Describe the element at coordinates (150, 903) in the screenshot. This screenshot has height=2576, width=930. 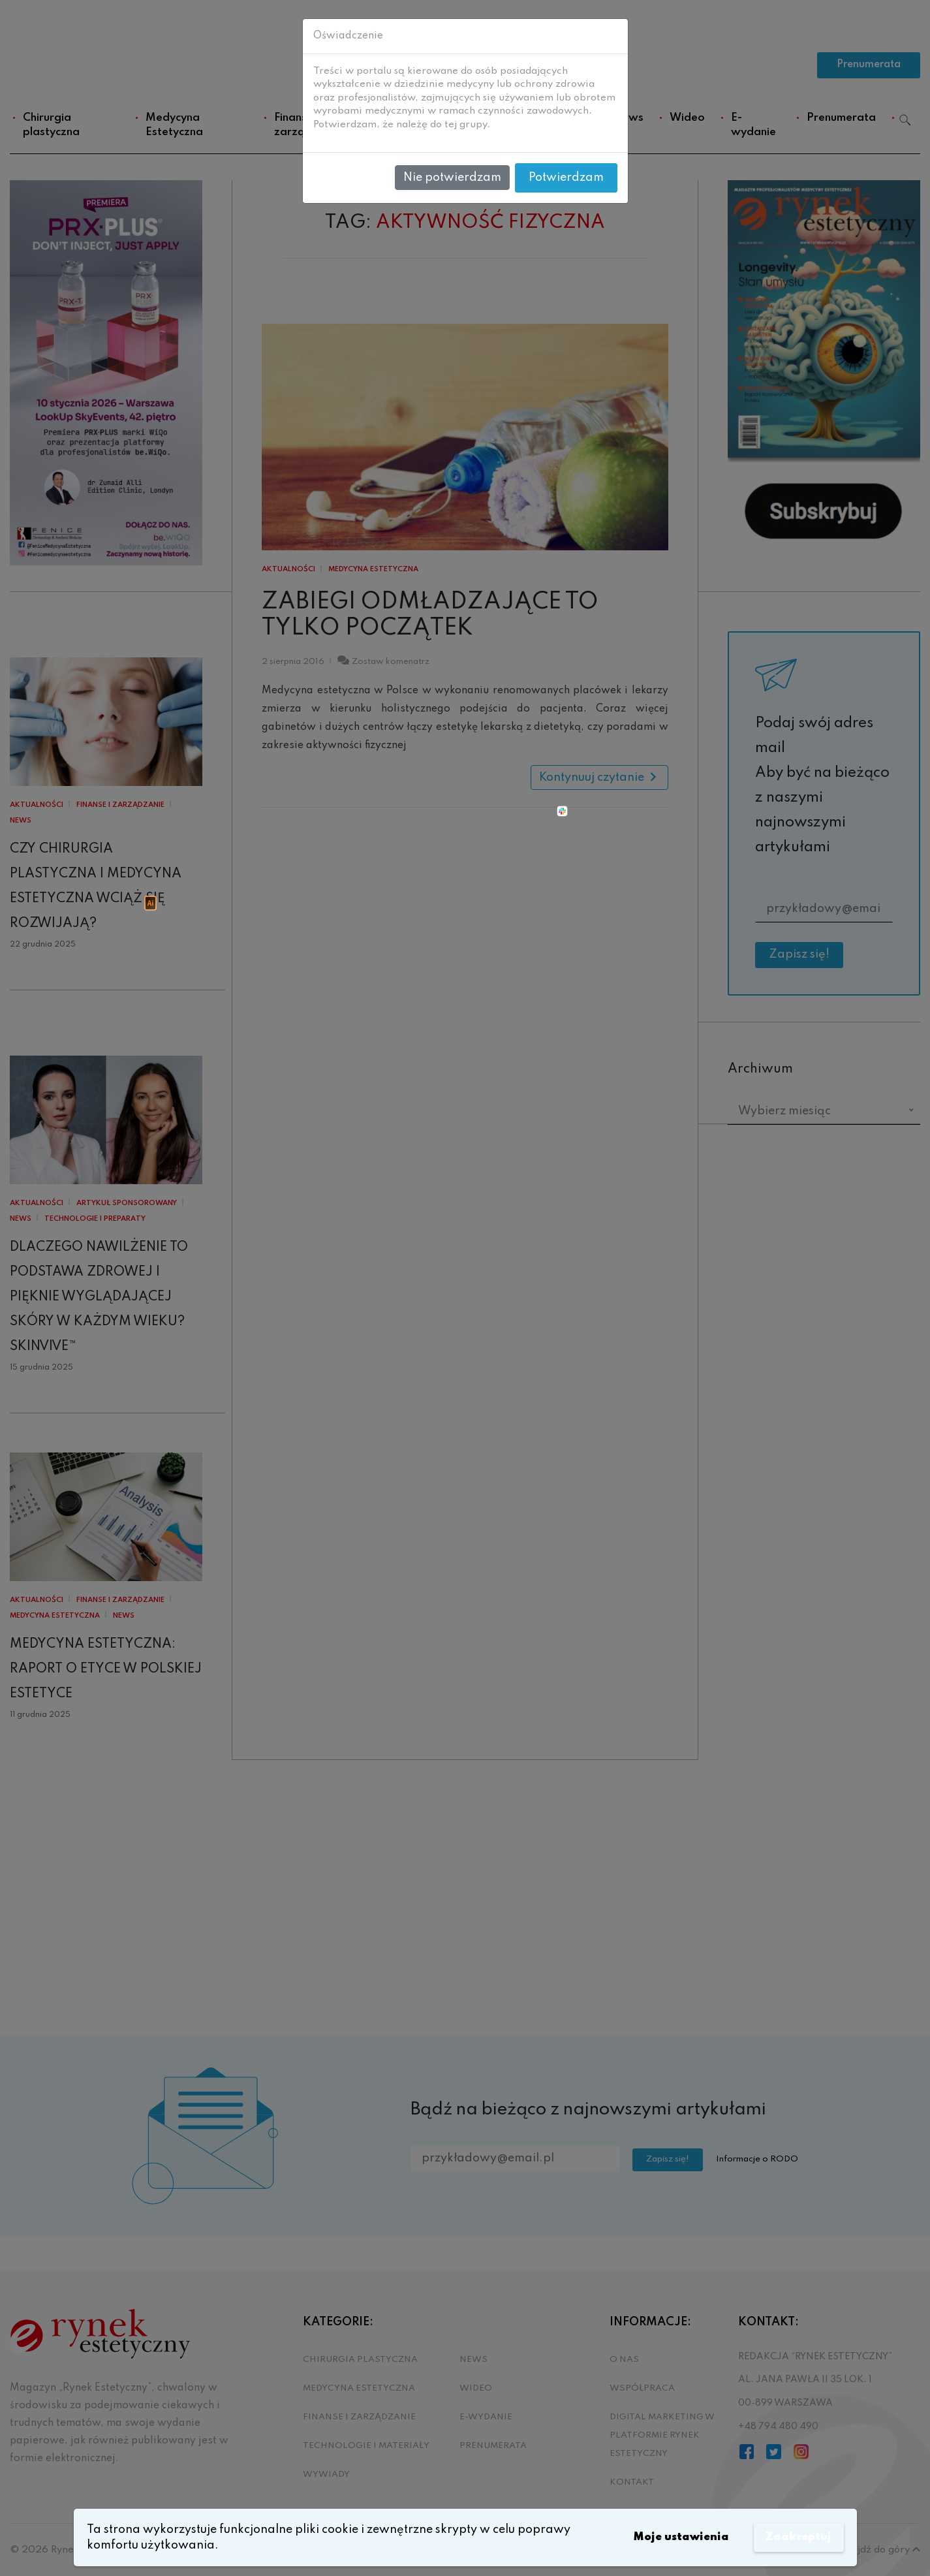
I see `open an Adobe Illustrator file` at that location.